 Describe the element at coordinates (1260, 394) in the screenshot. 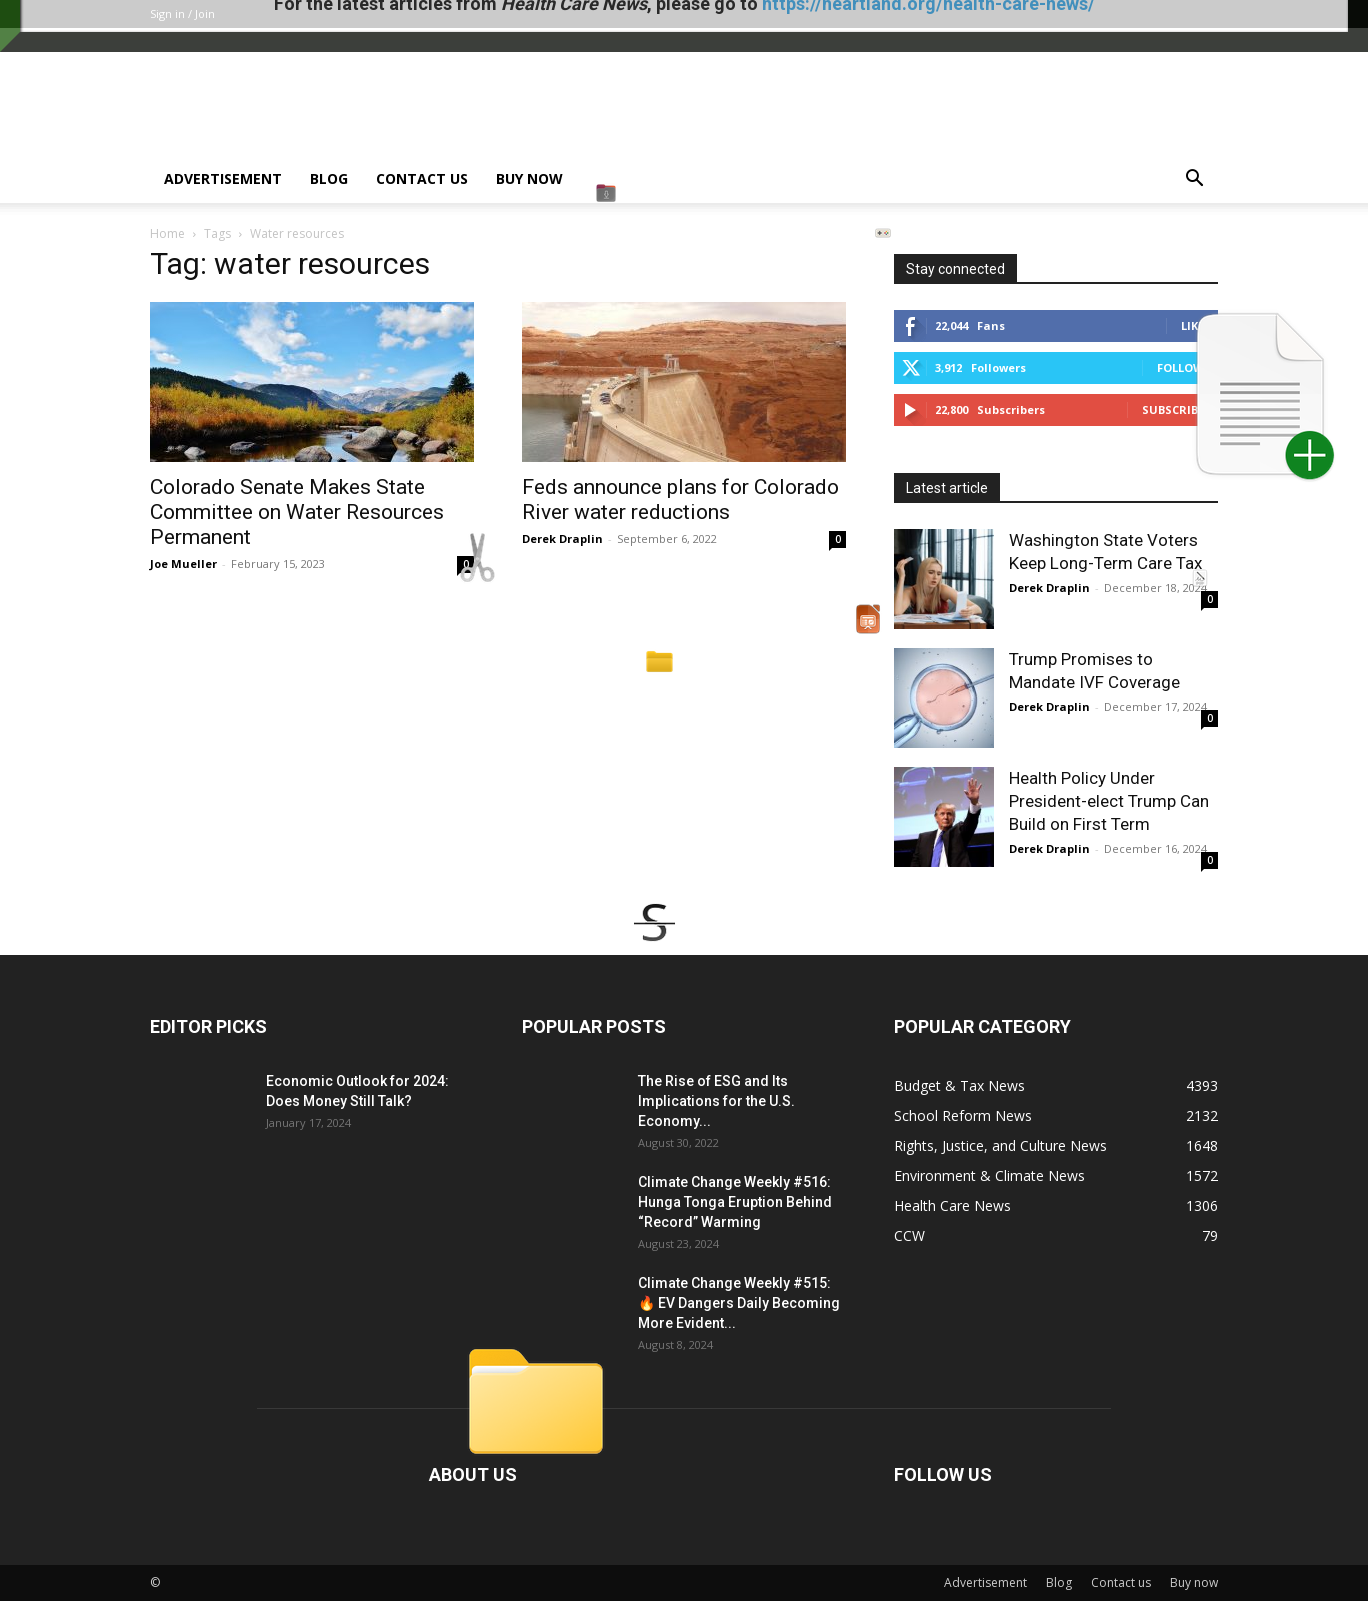

I see `create a new document` at that location.